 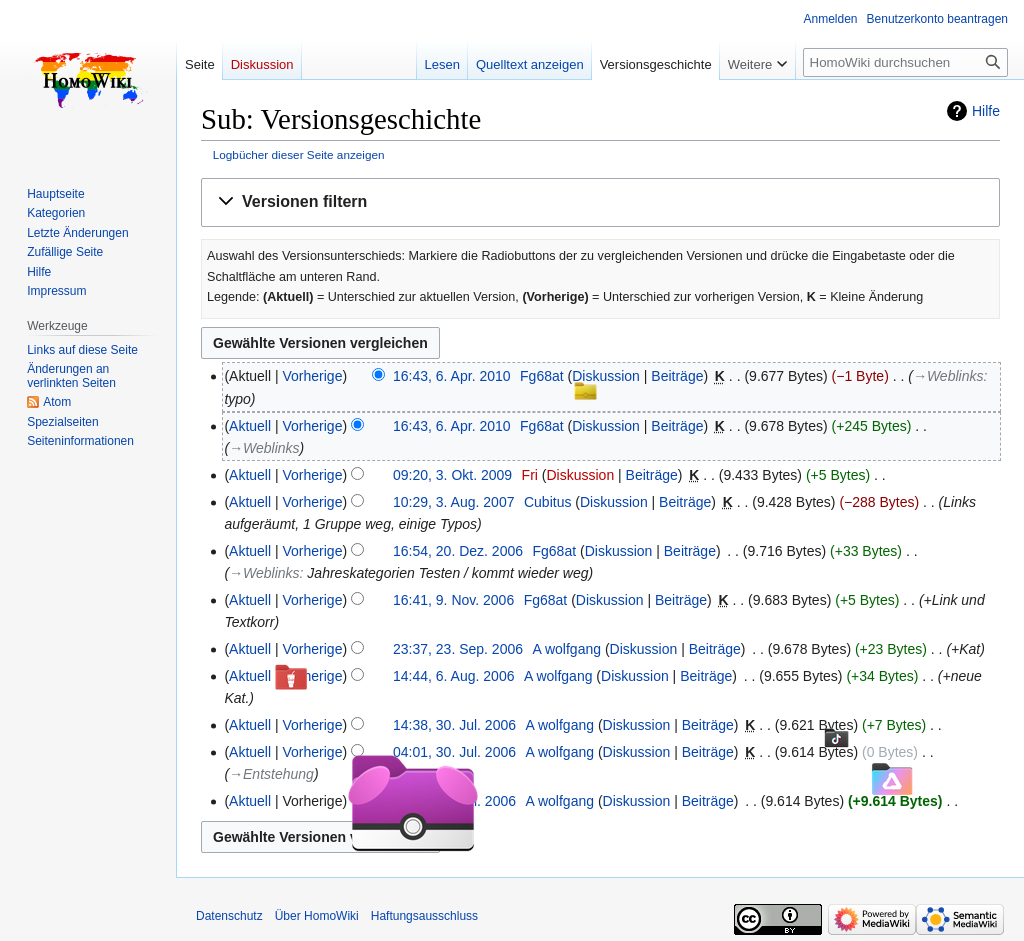 I want to click on folder for storing pokémon-related files or games, so click(x=585, y=391).